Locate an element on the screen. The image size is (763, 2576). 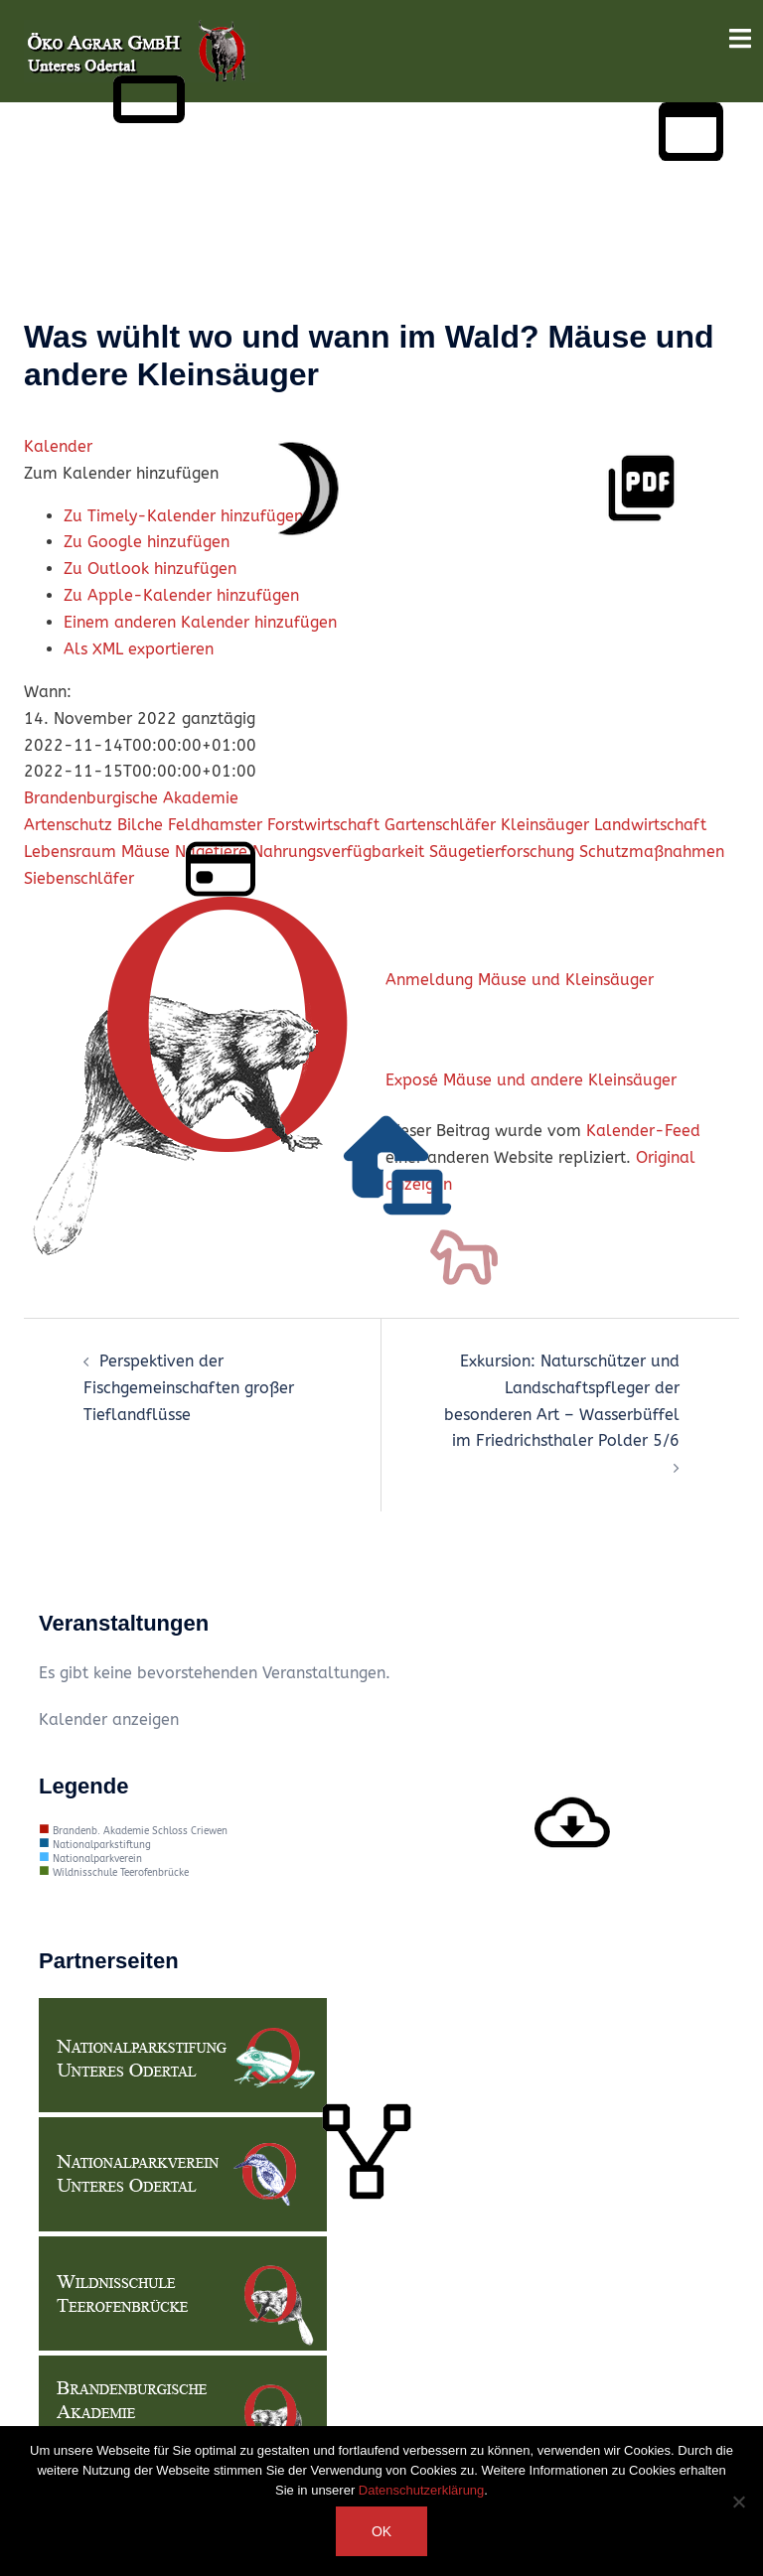
download file from cloud storage is located at coordinates (572, 1822).